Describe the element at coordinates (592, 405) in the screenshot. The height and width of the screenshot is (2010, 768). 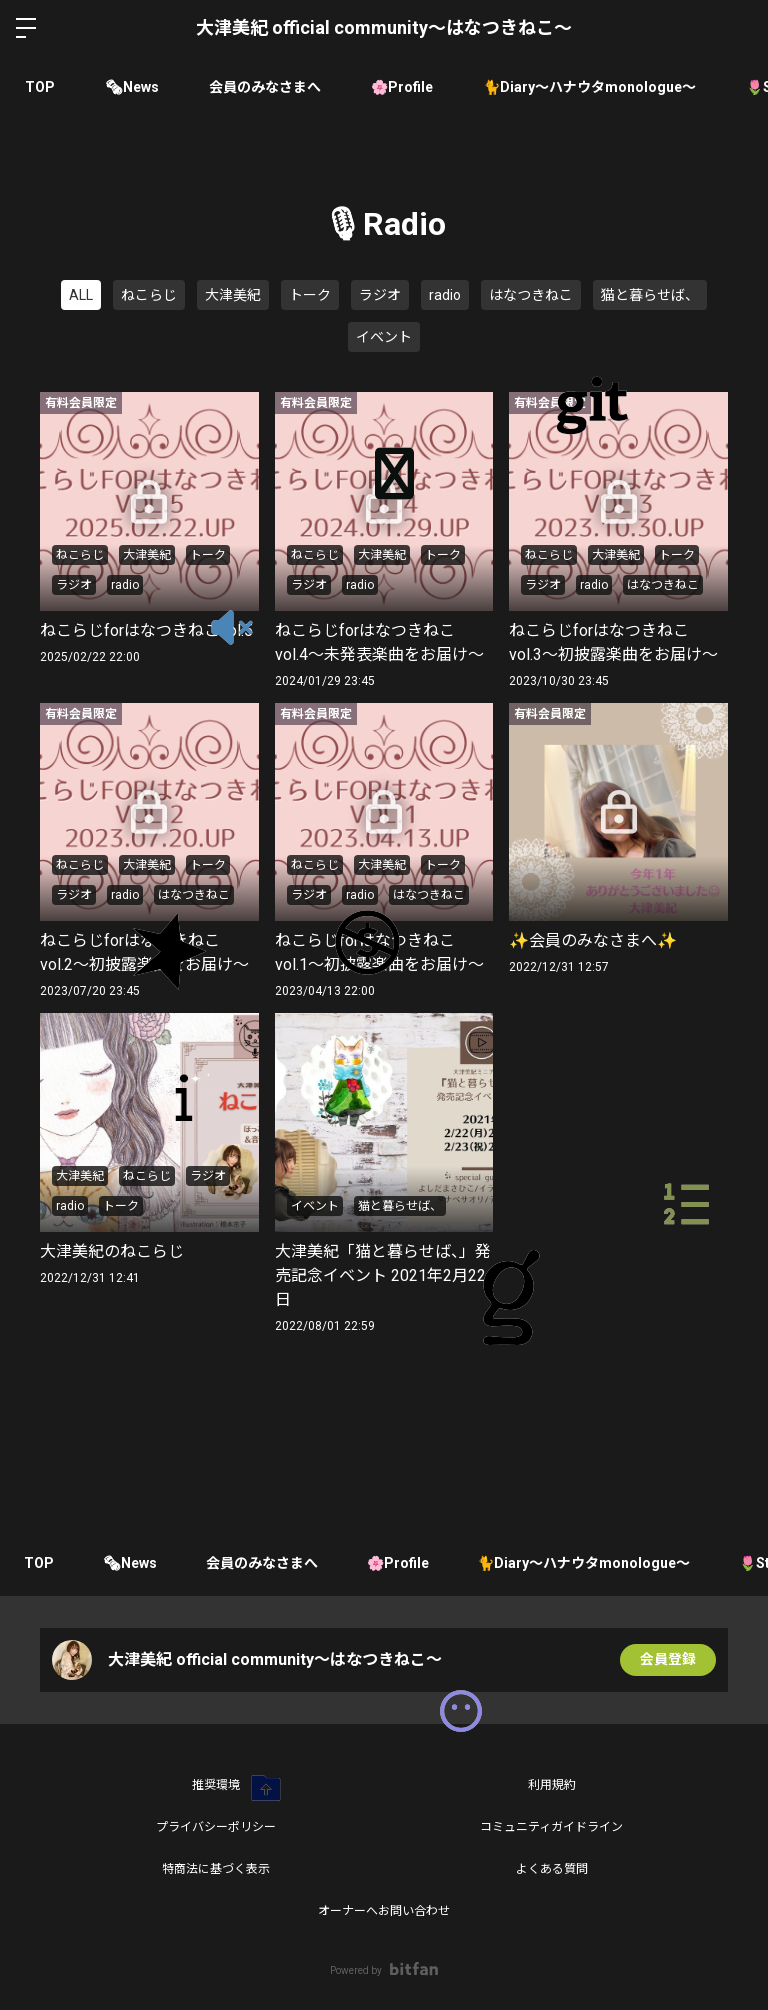
I see `git version control system logo` at that location.